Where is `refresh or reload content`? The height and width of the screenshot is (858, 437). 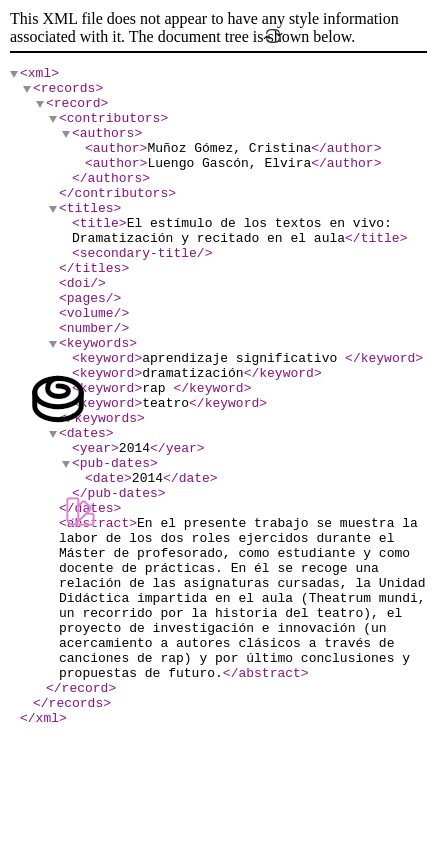 refresh or reload content is located at coordinates (273, 36).